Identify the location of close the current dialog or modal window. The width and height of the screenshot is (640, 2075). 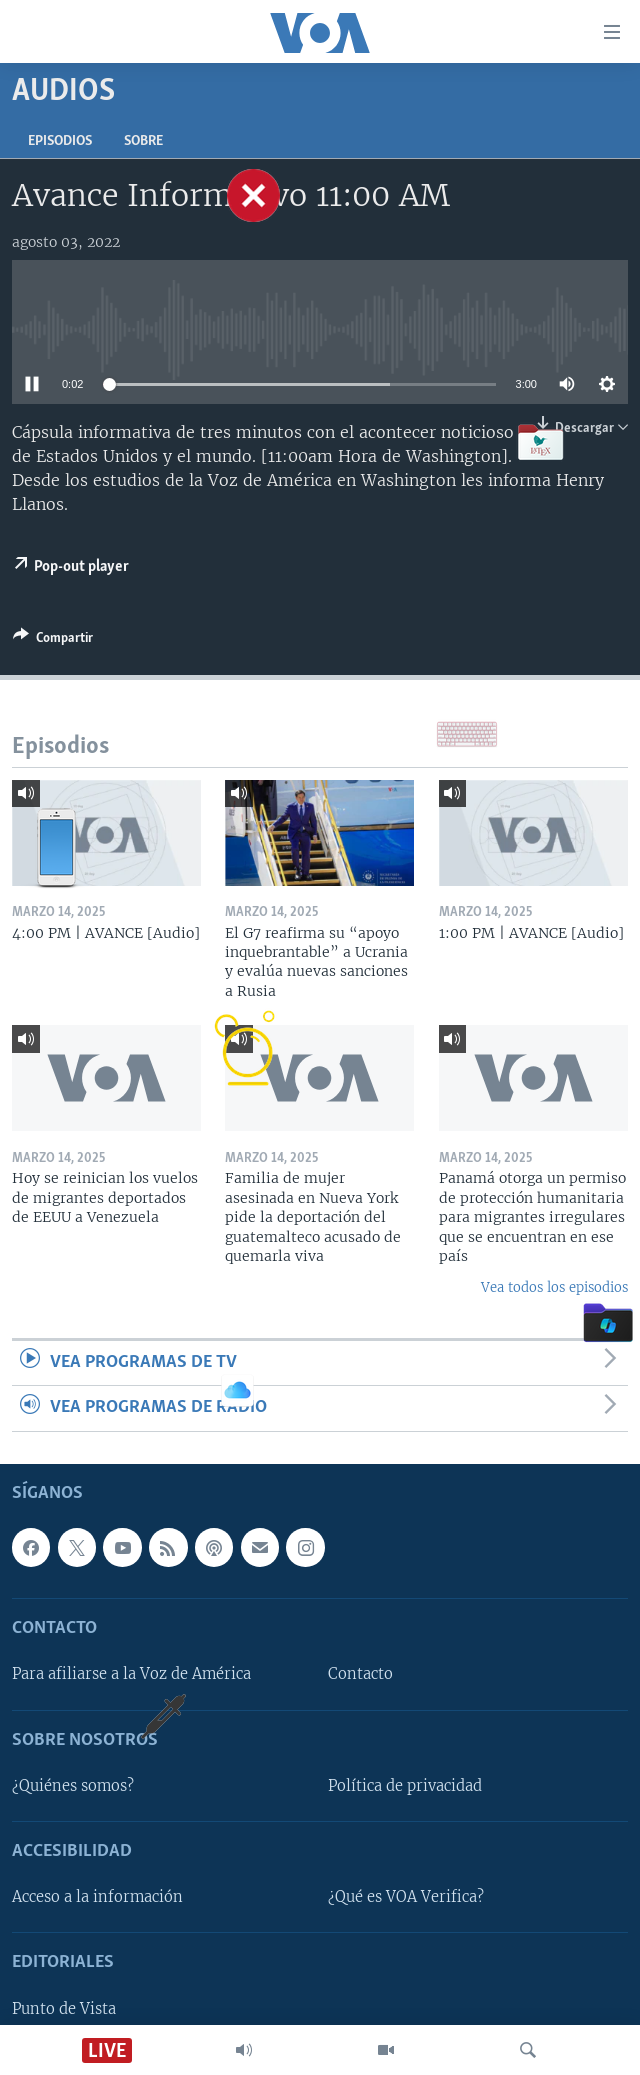
(253, 195).